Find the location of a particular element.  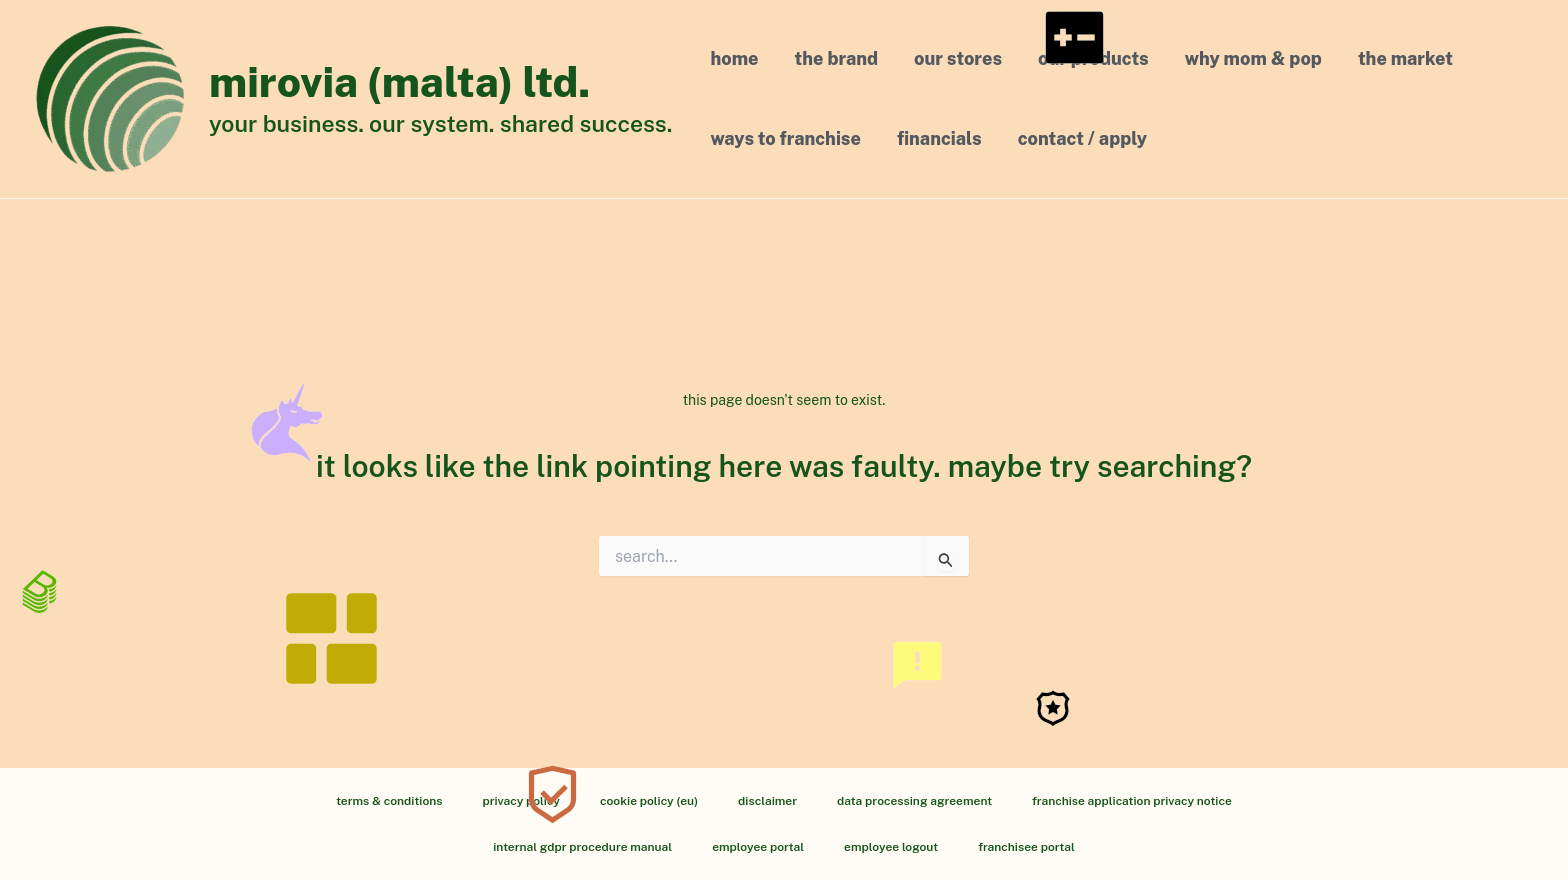

org framework logo is located at coordinates (287, 423).